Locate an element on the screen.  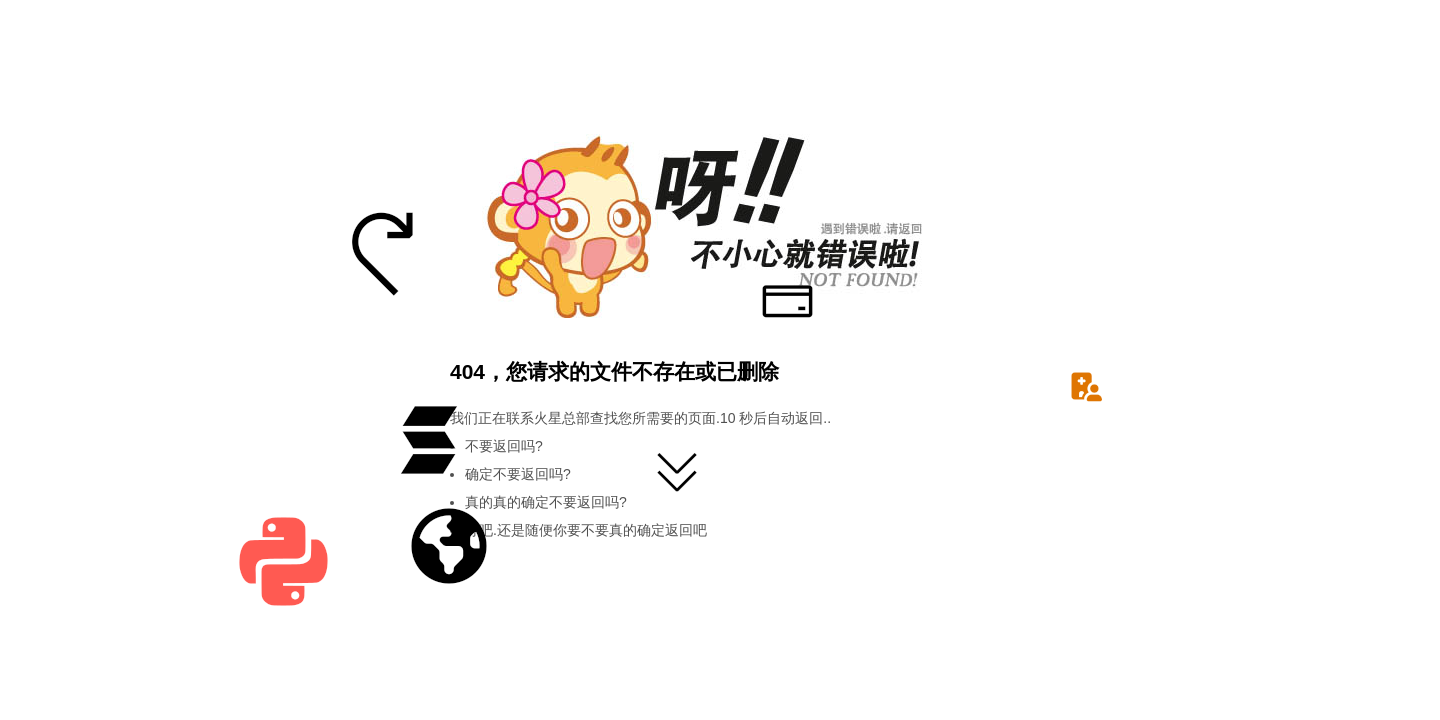
python file or project indicator is located at coordinates (283, 561).